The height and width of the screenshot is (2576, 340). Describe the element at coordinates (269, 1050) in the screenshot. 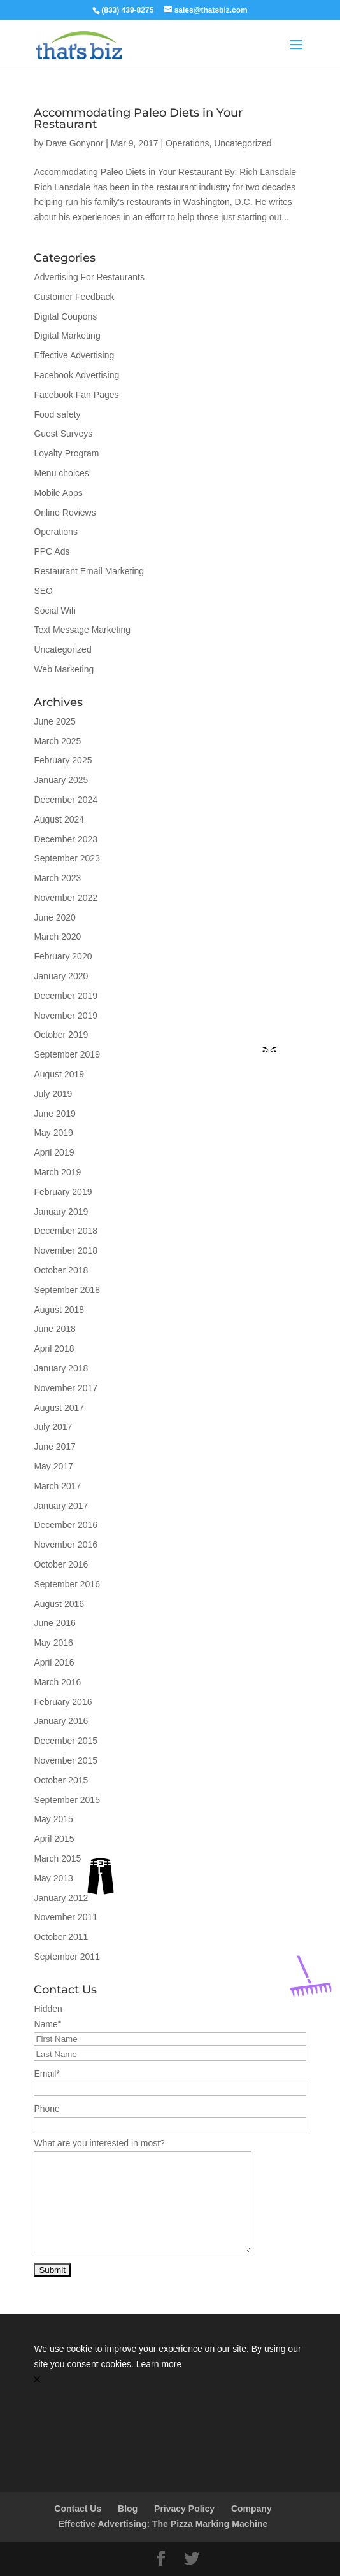

I see `indicates an angry or hostile character state` at that location.